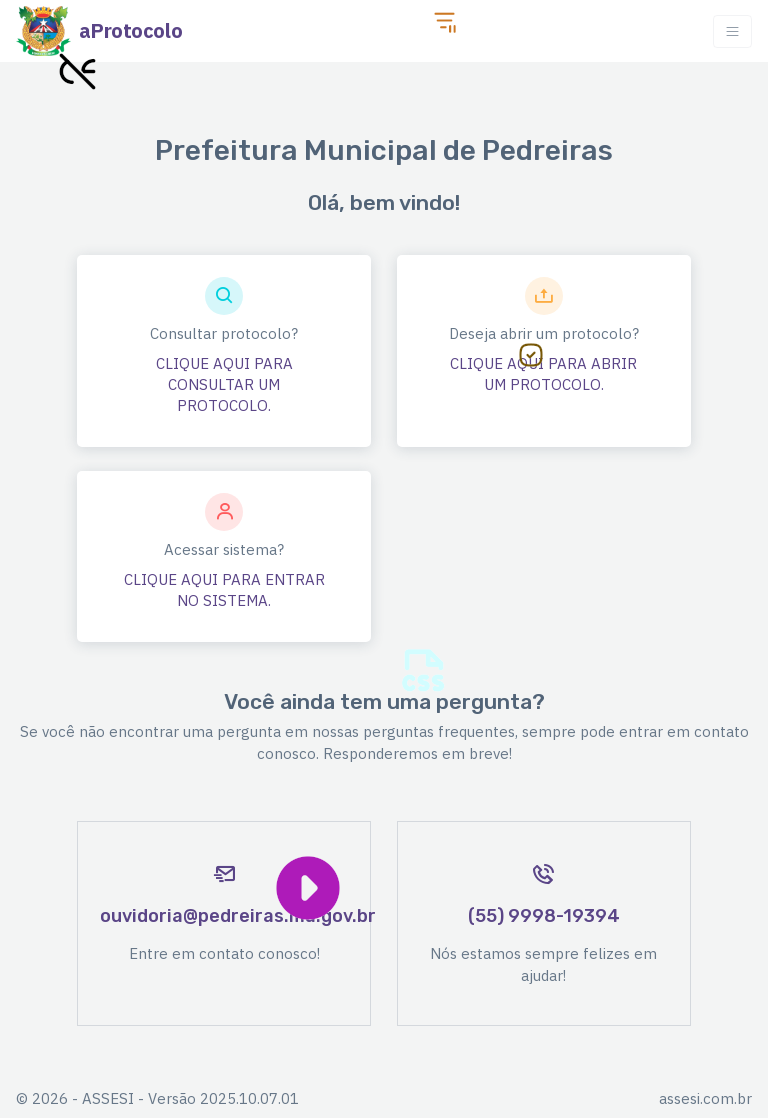 This screenshot has width=768, height=1118. Describe the element at coordinates (444, 20) in the screenshot. I see `pause active filter operation` at that location.